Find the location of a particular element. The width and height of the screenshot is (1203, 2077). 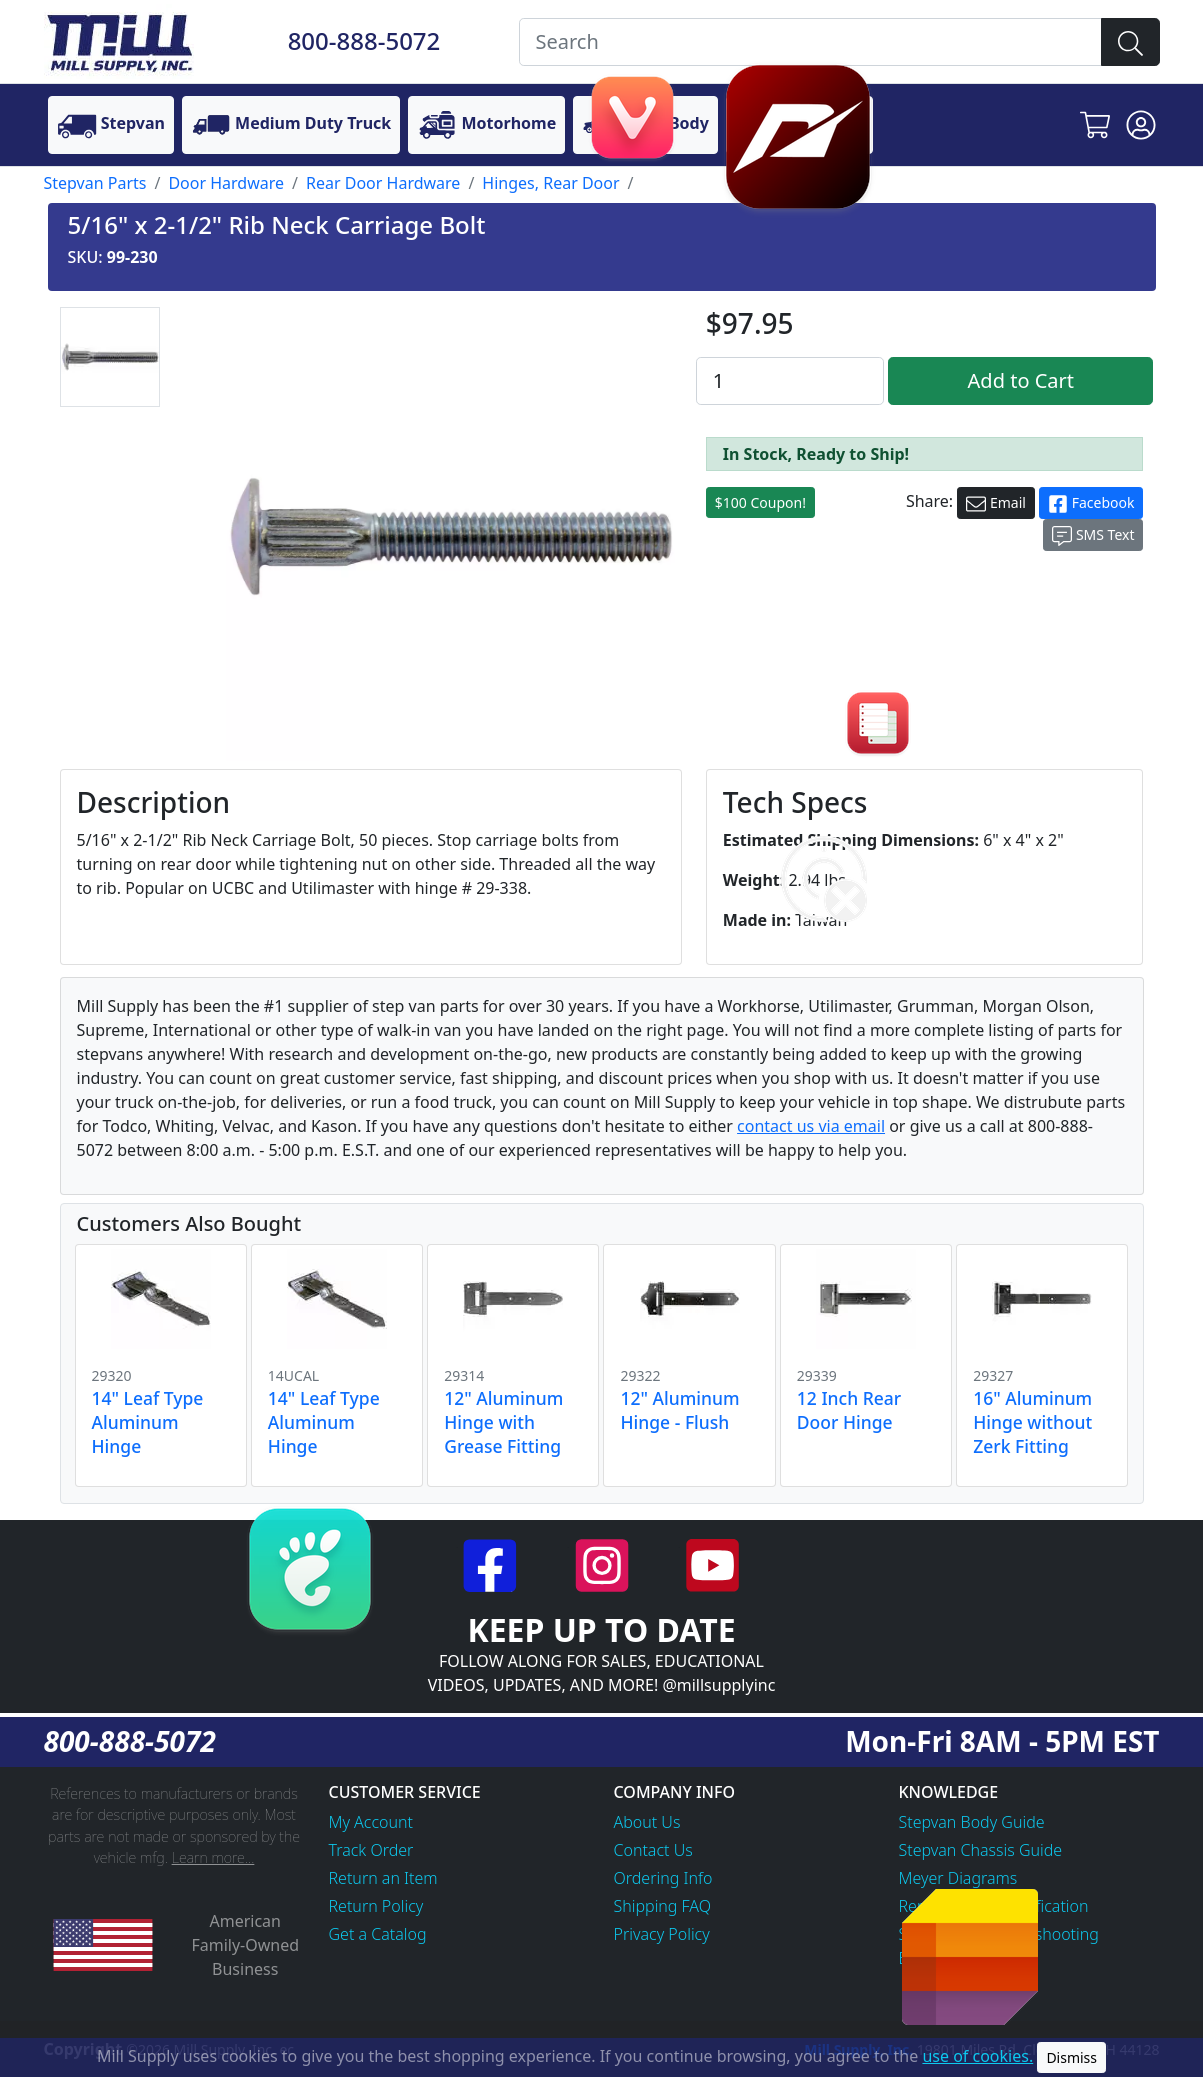

launch need for speed most wanted 2 is located at coordinates (798, 137).